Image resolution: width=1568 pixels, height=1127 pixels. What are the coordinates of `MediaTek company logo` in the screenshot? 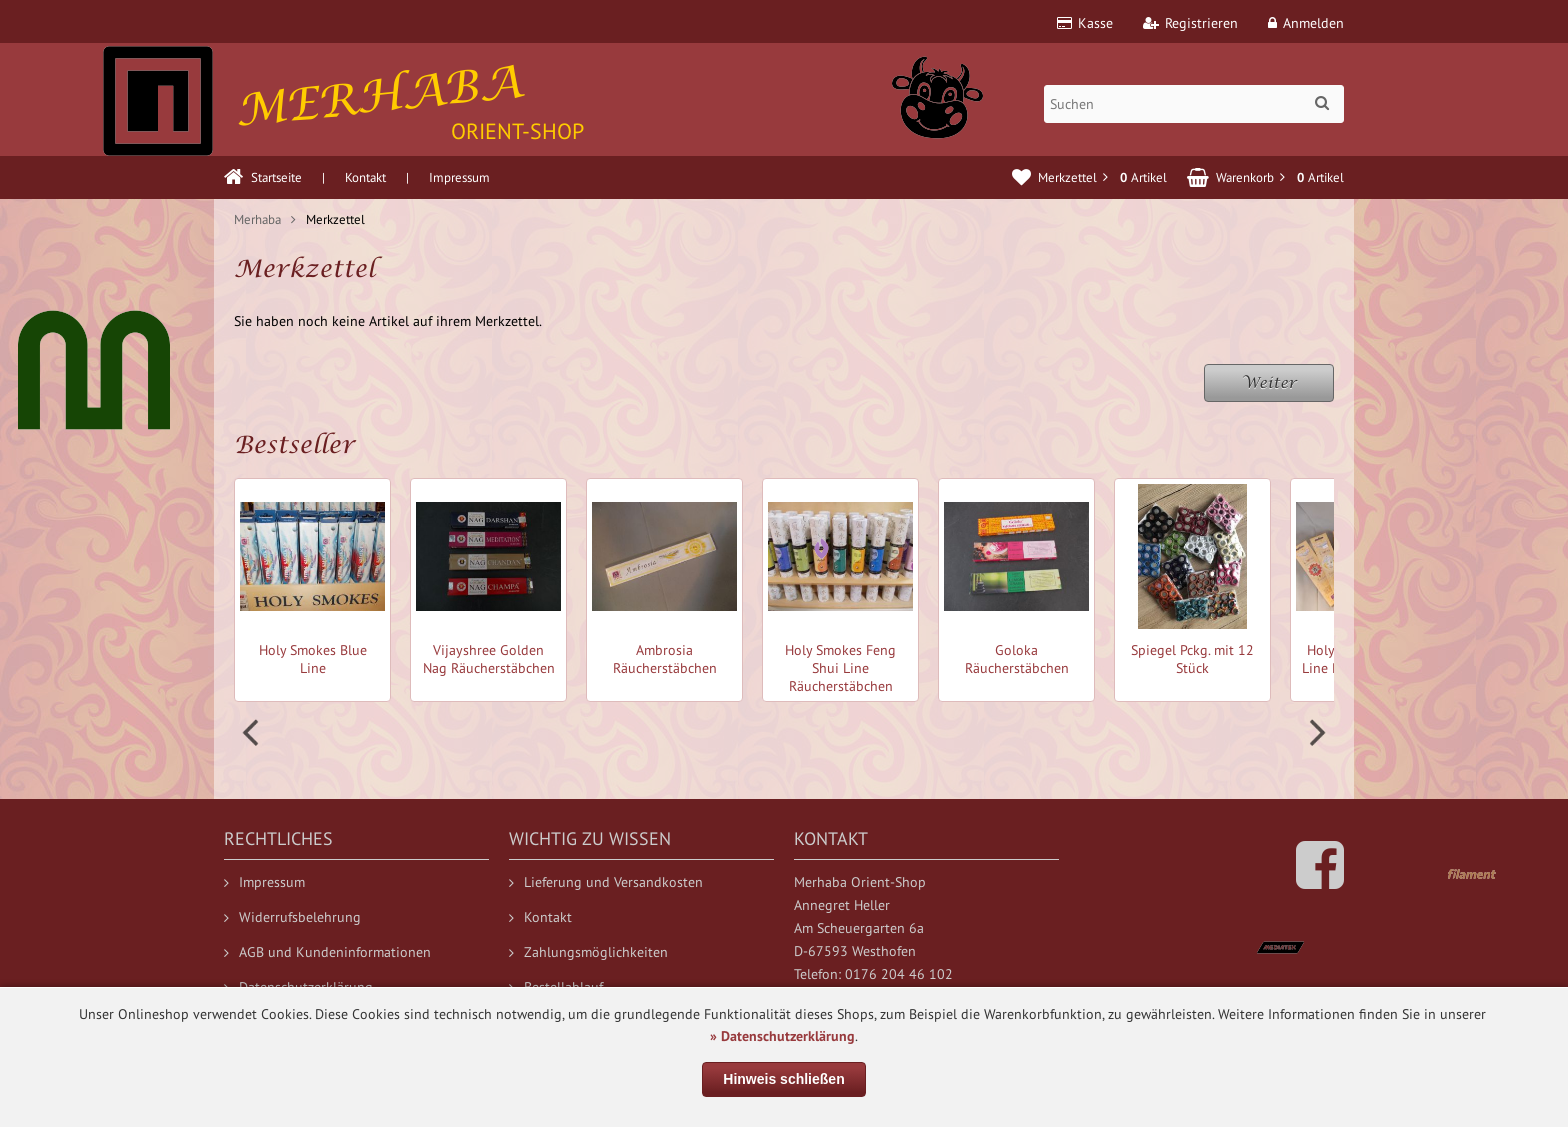 It's located at (1280, 947).